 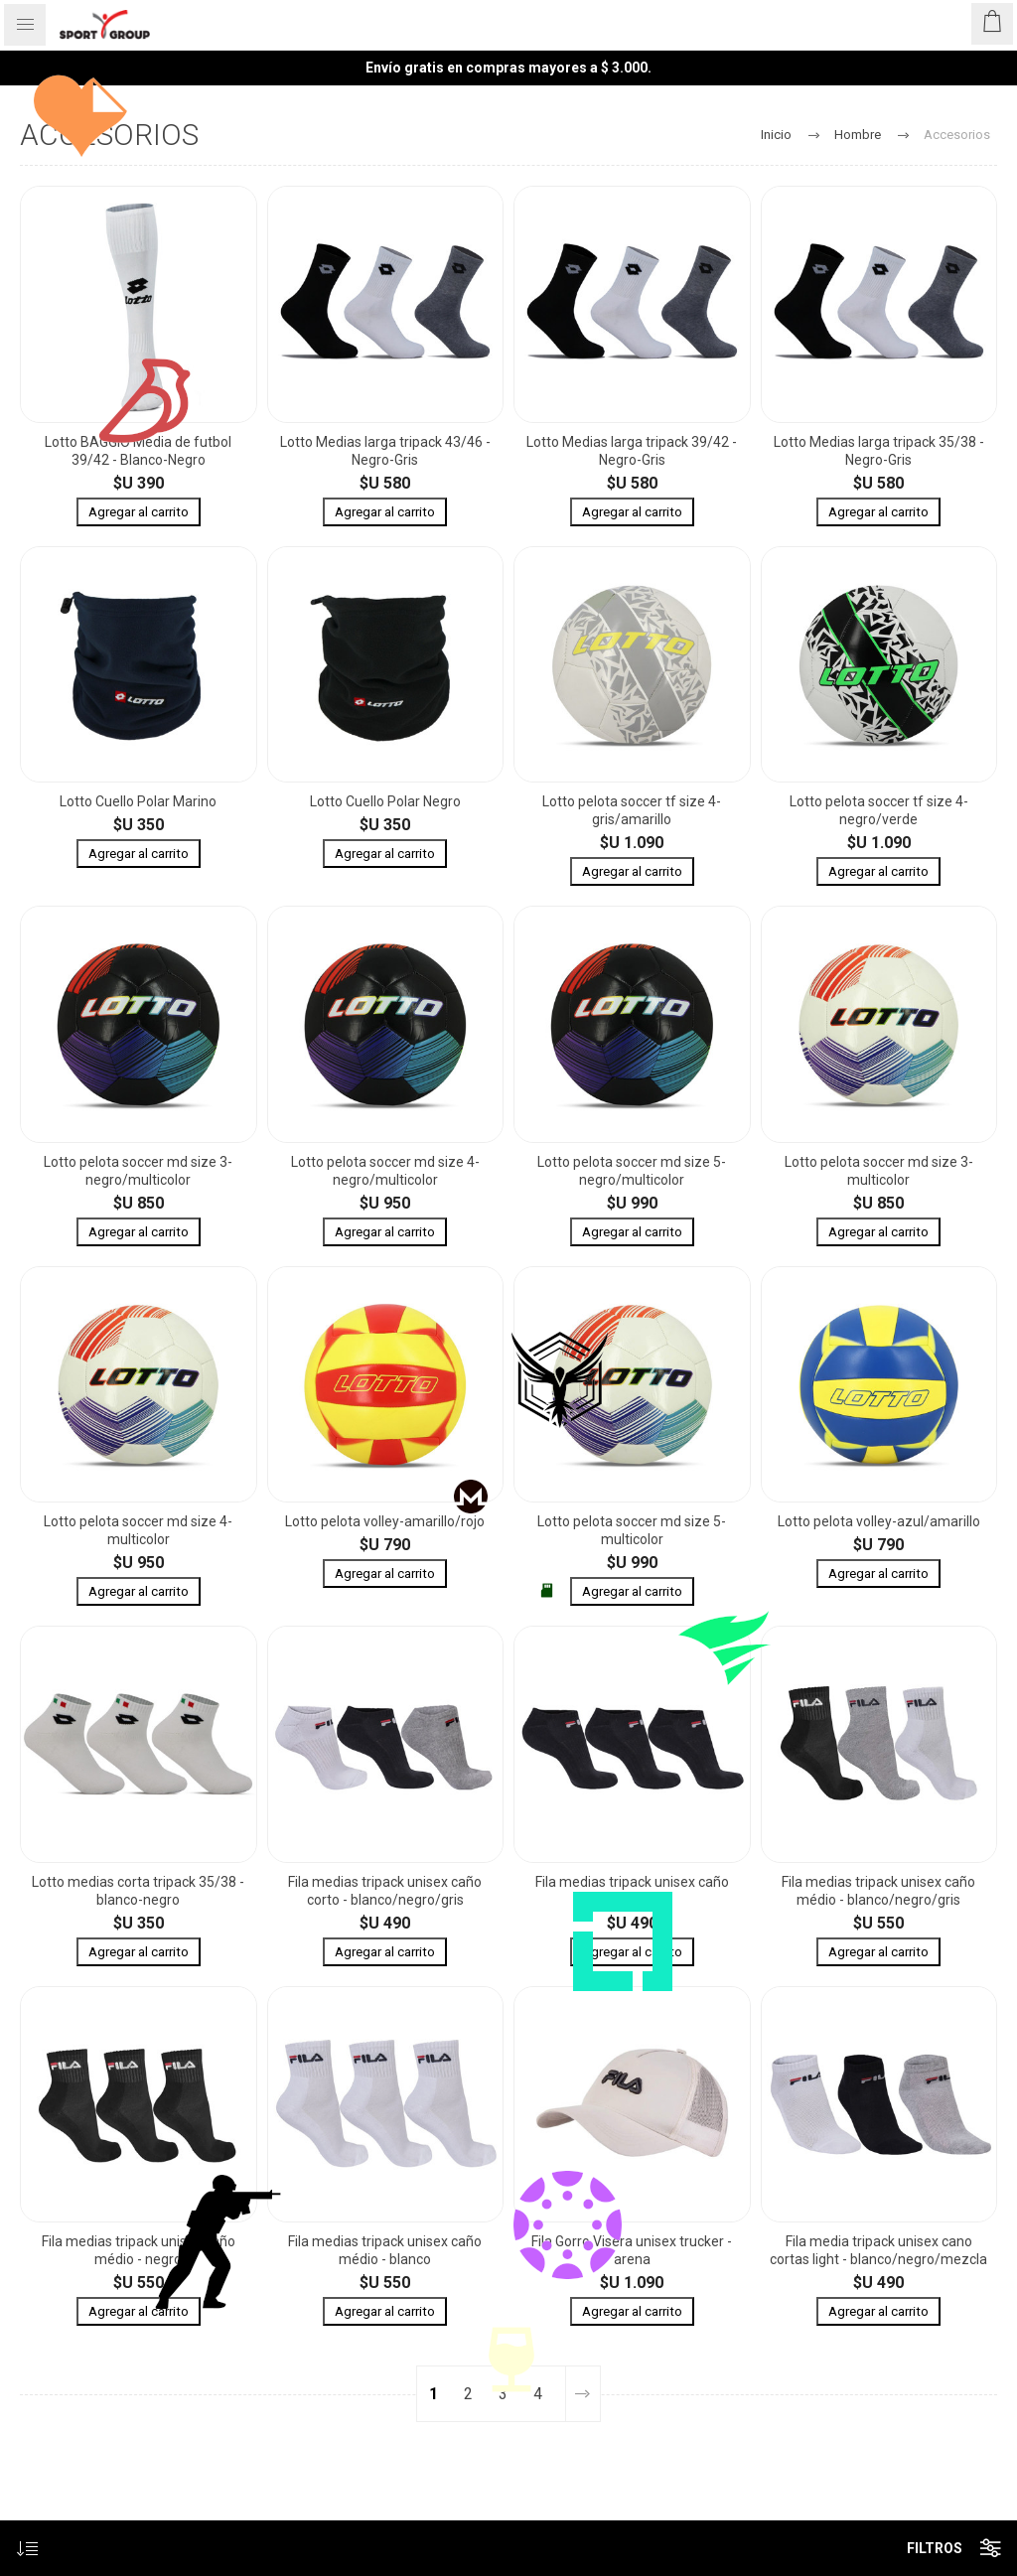 What do you see at coordinates (511, 2360) in the screenshot?
I see `view wine or beverage menu` at bounding box center [511, 2360].